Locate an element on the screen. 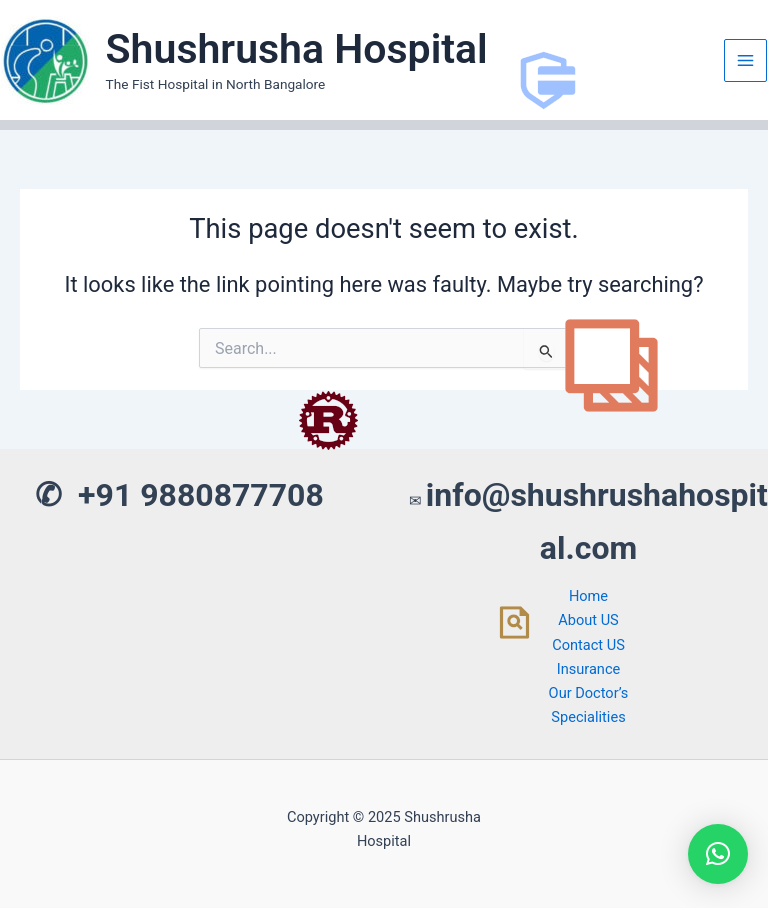 This screenshot has height=908, width=768. search within a document is located at coordinates (514, 622).